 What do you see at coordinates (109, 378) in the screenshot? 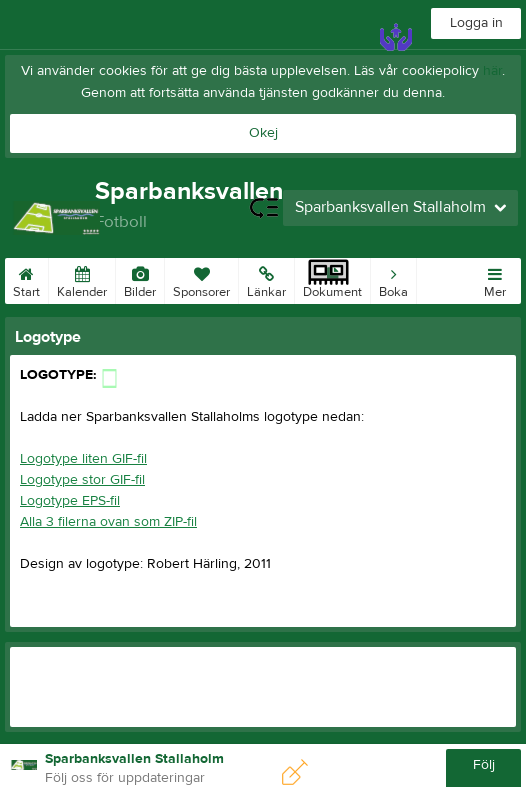
I see `switch to tablet display mode` at bounding box center [109, 378].